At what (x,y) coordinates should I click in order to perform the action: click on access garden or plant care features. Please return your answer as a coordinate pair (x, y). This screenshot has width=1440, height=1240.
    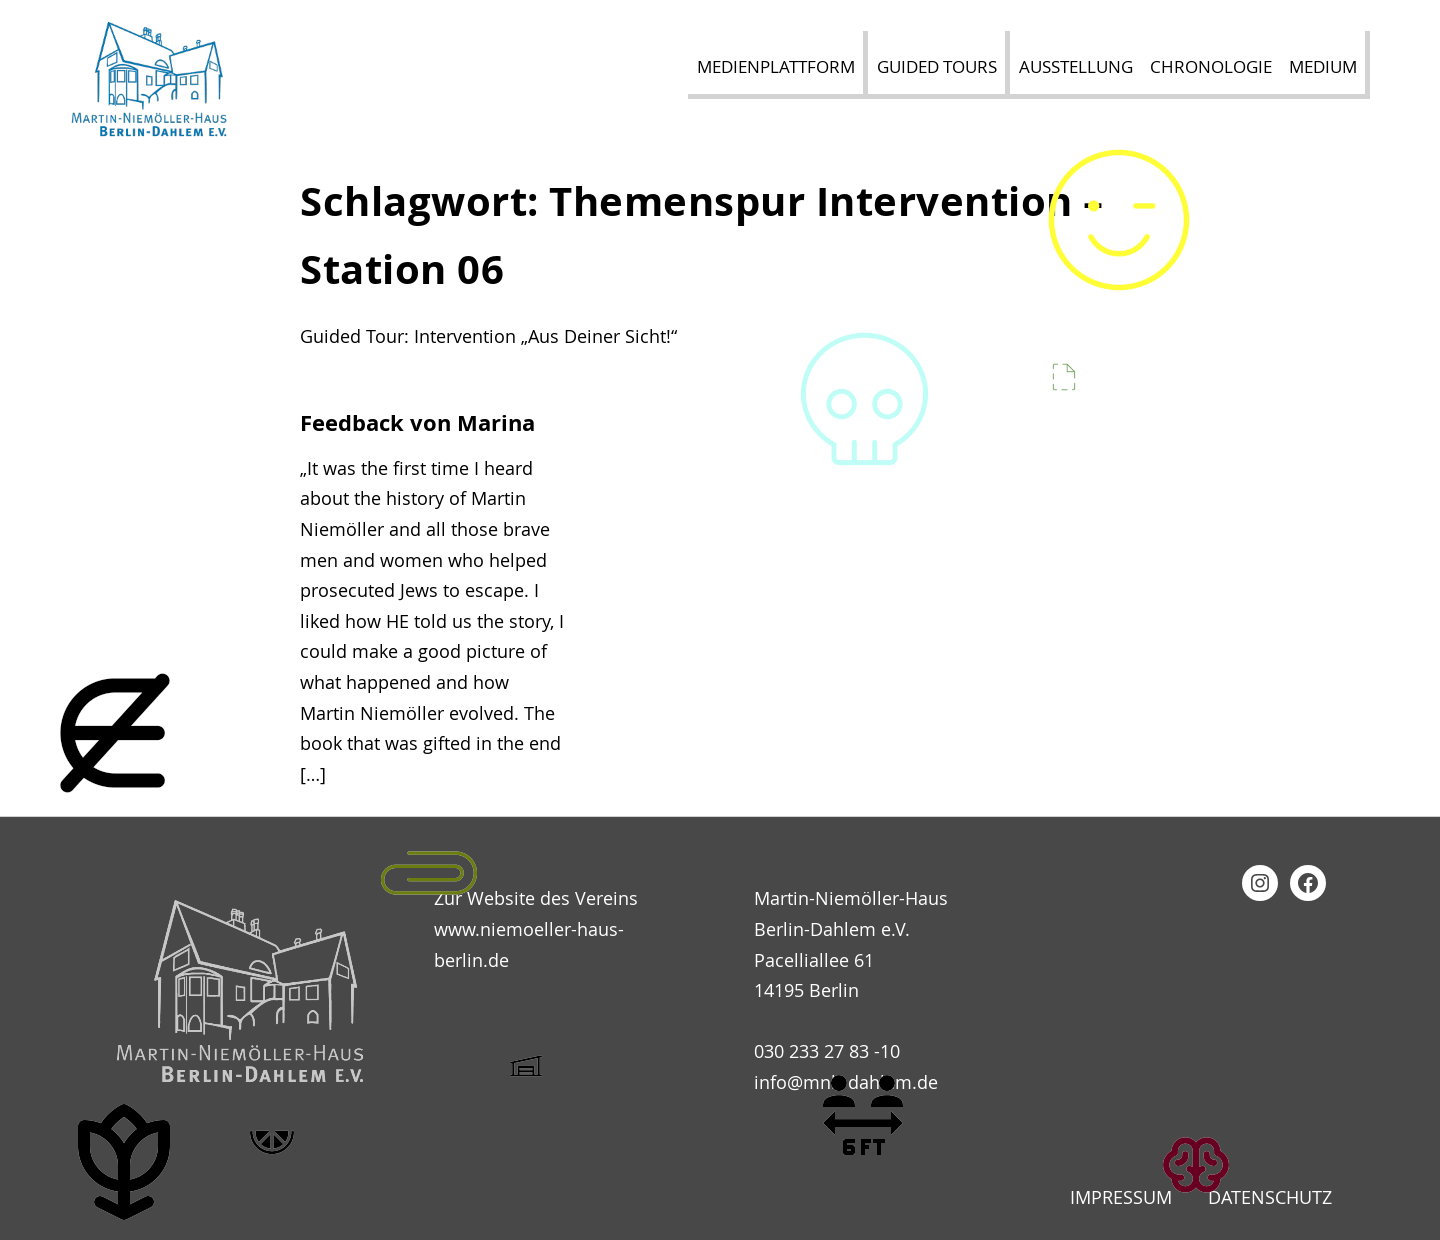
    Looking at the image, I should click on (124, 1162).